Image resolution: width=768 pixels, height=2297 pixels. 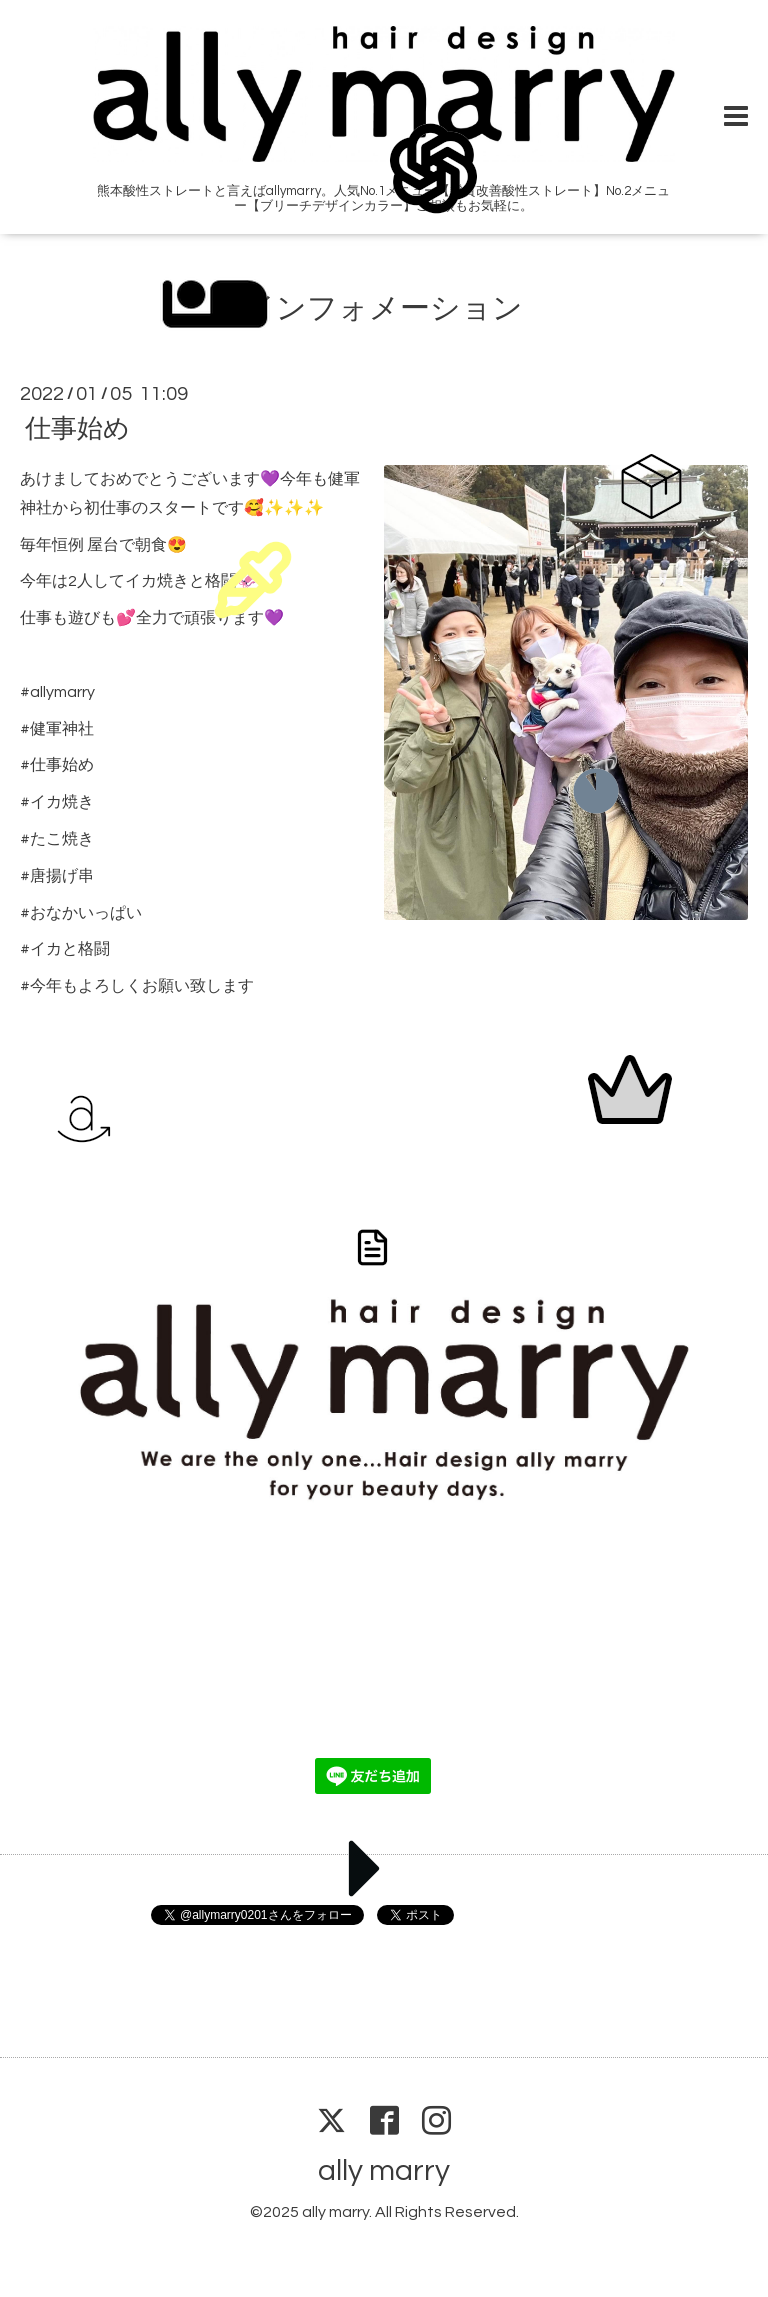 I want to click on view package or shipment details, so click(x=651, y=486).